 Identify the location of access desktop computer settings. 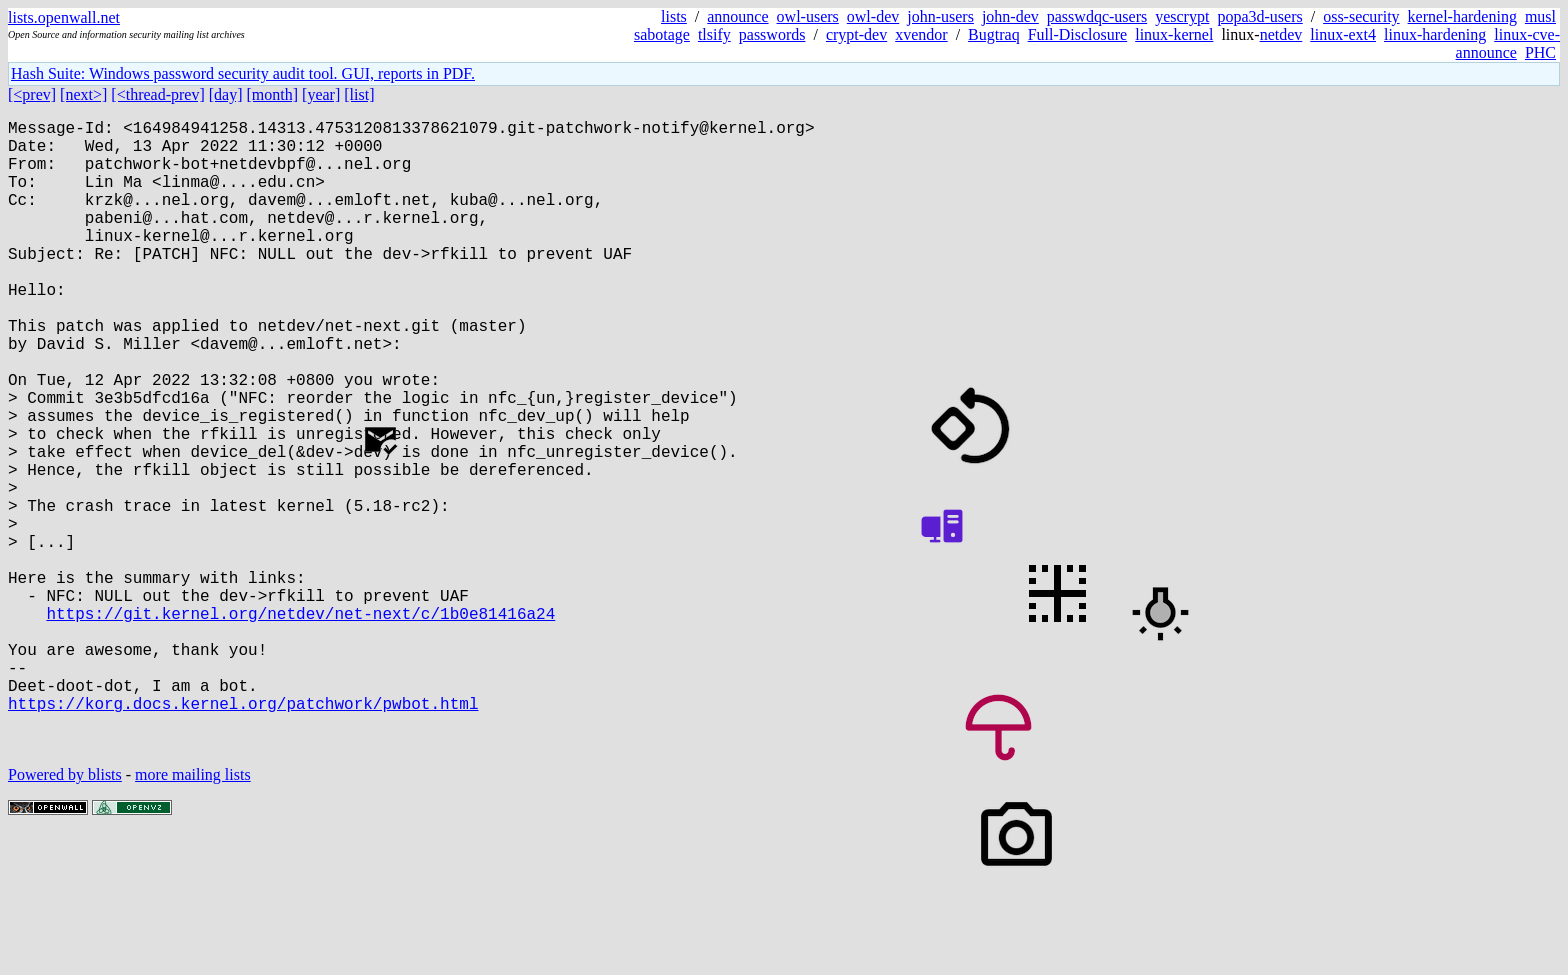
(942, 526).